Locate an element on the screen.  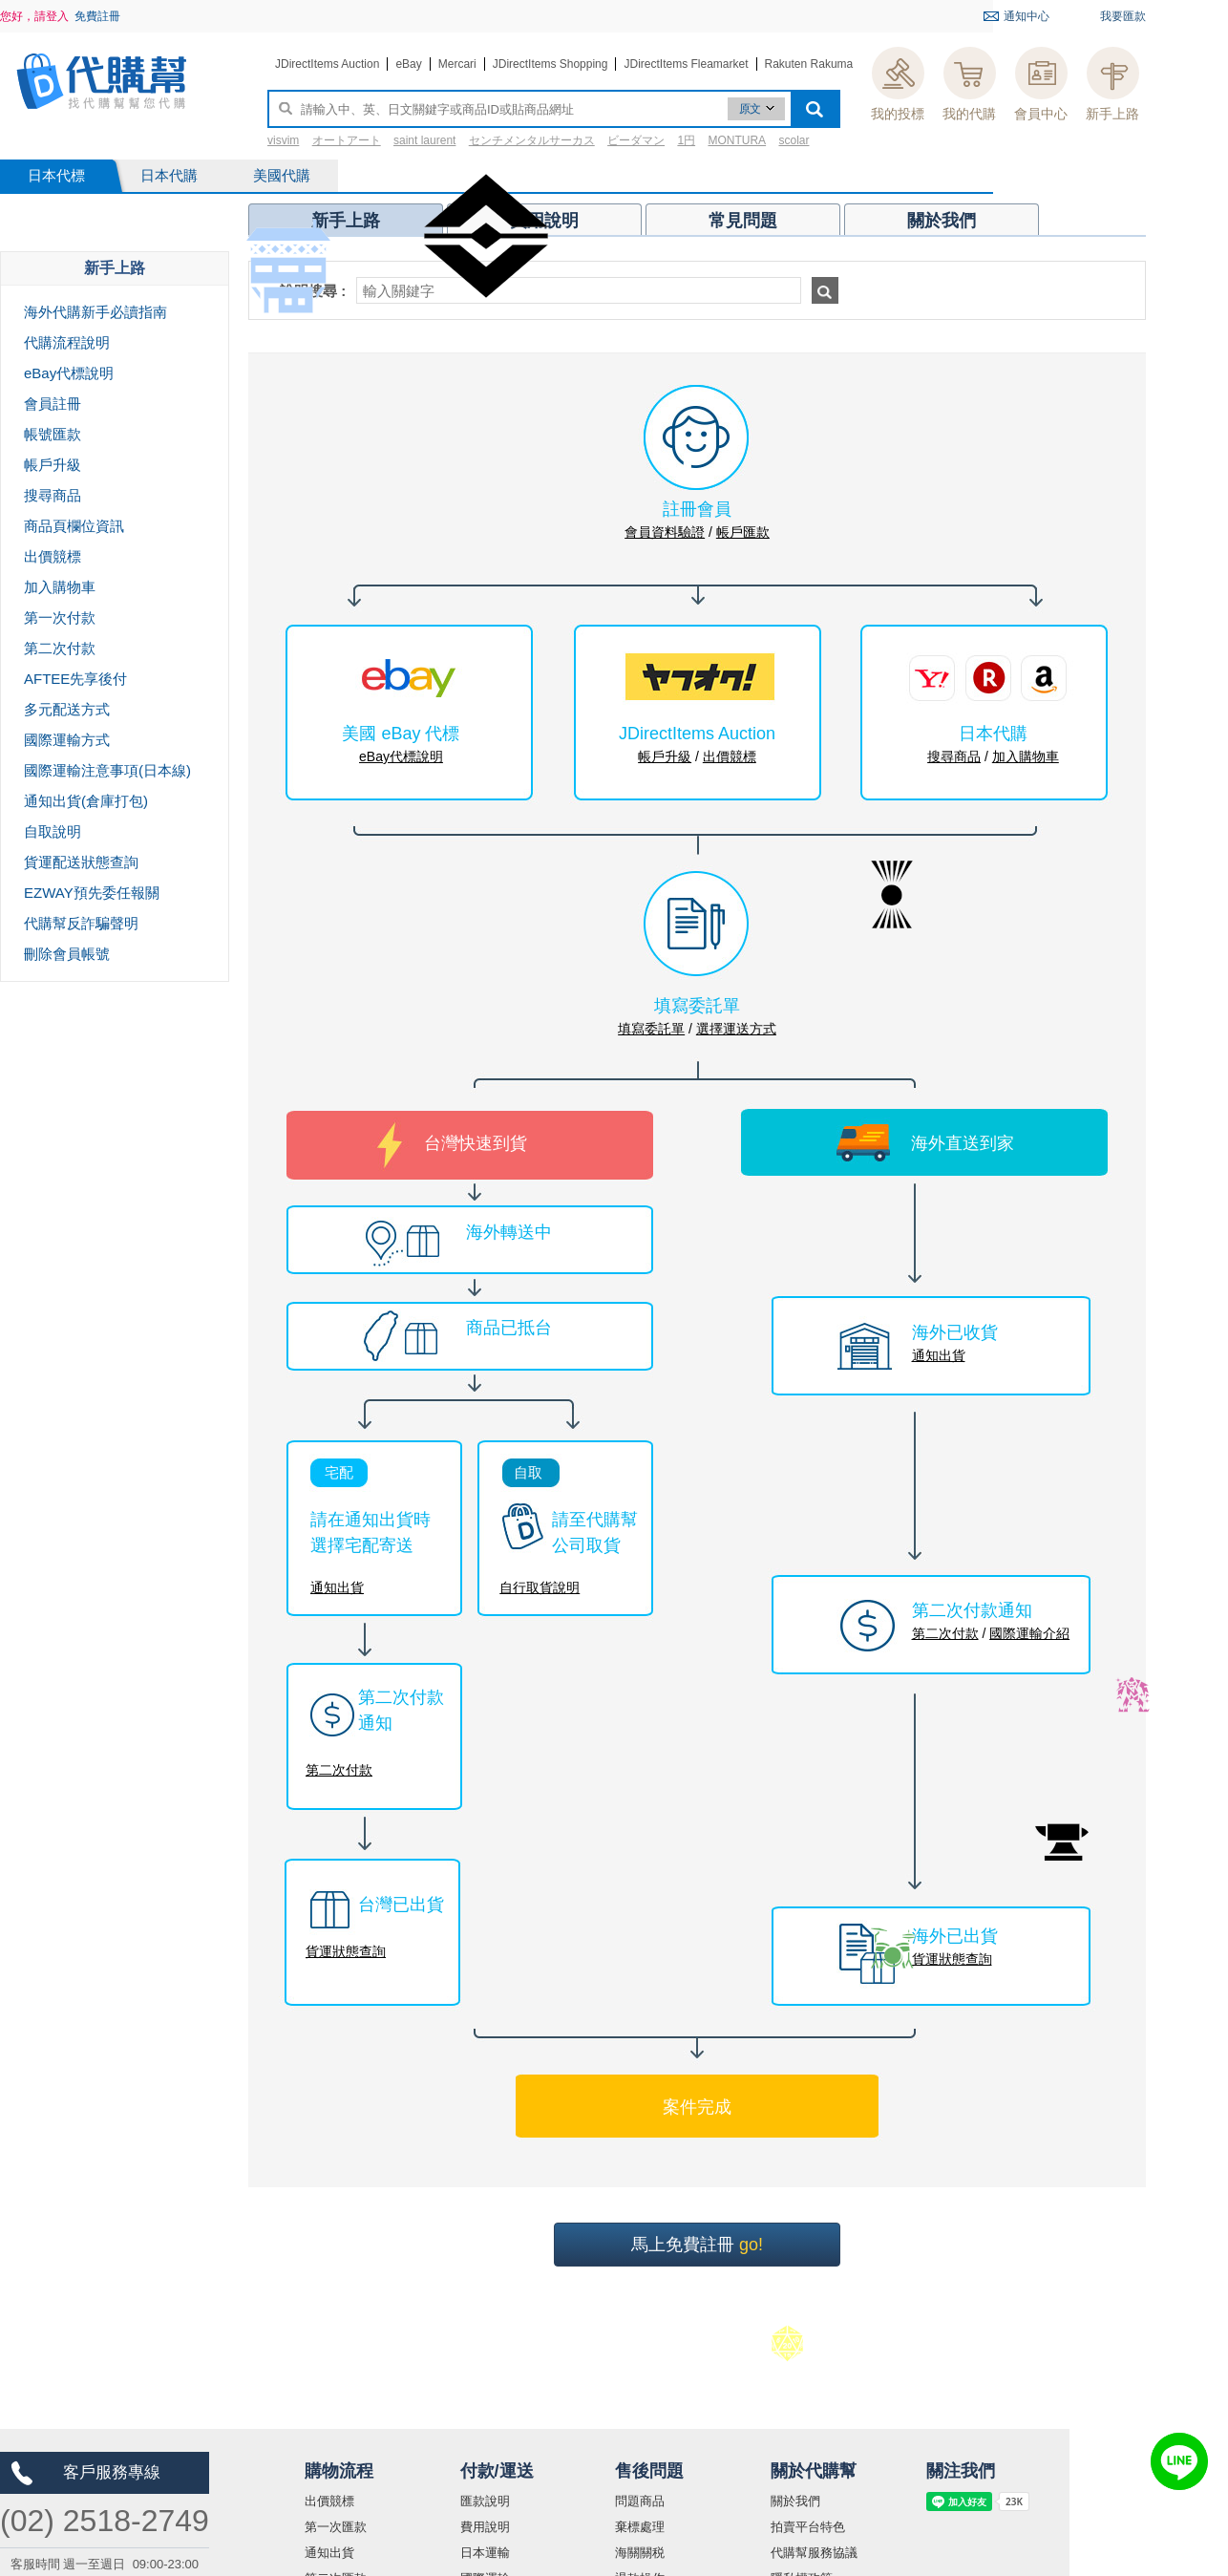
access building or fortress in game is located at coordinates (288, 266).